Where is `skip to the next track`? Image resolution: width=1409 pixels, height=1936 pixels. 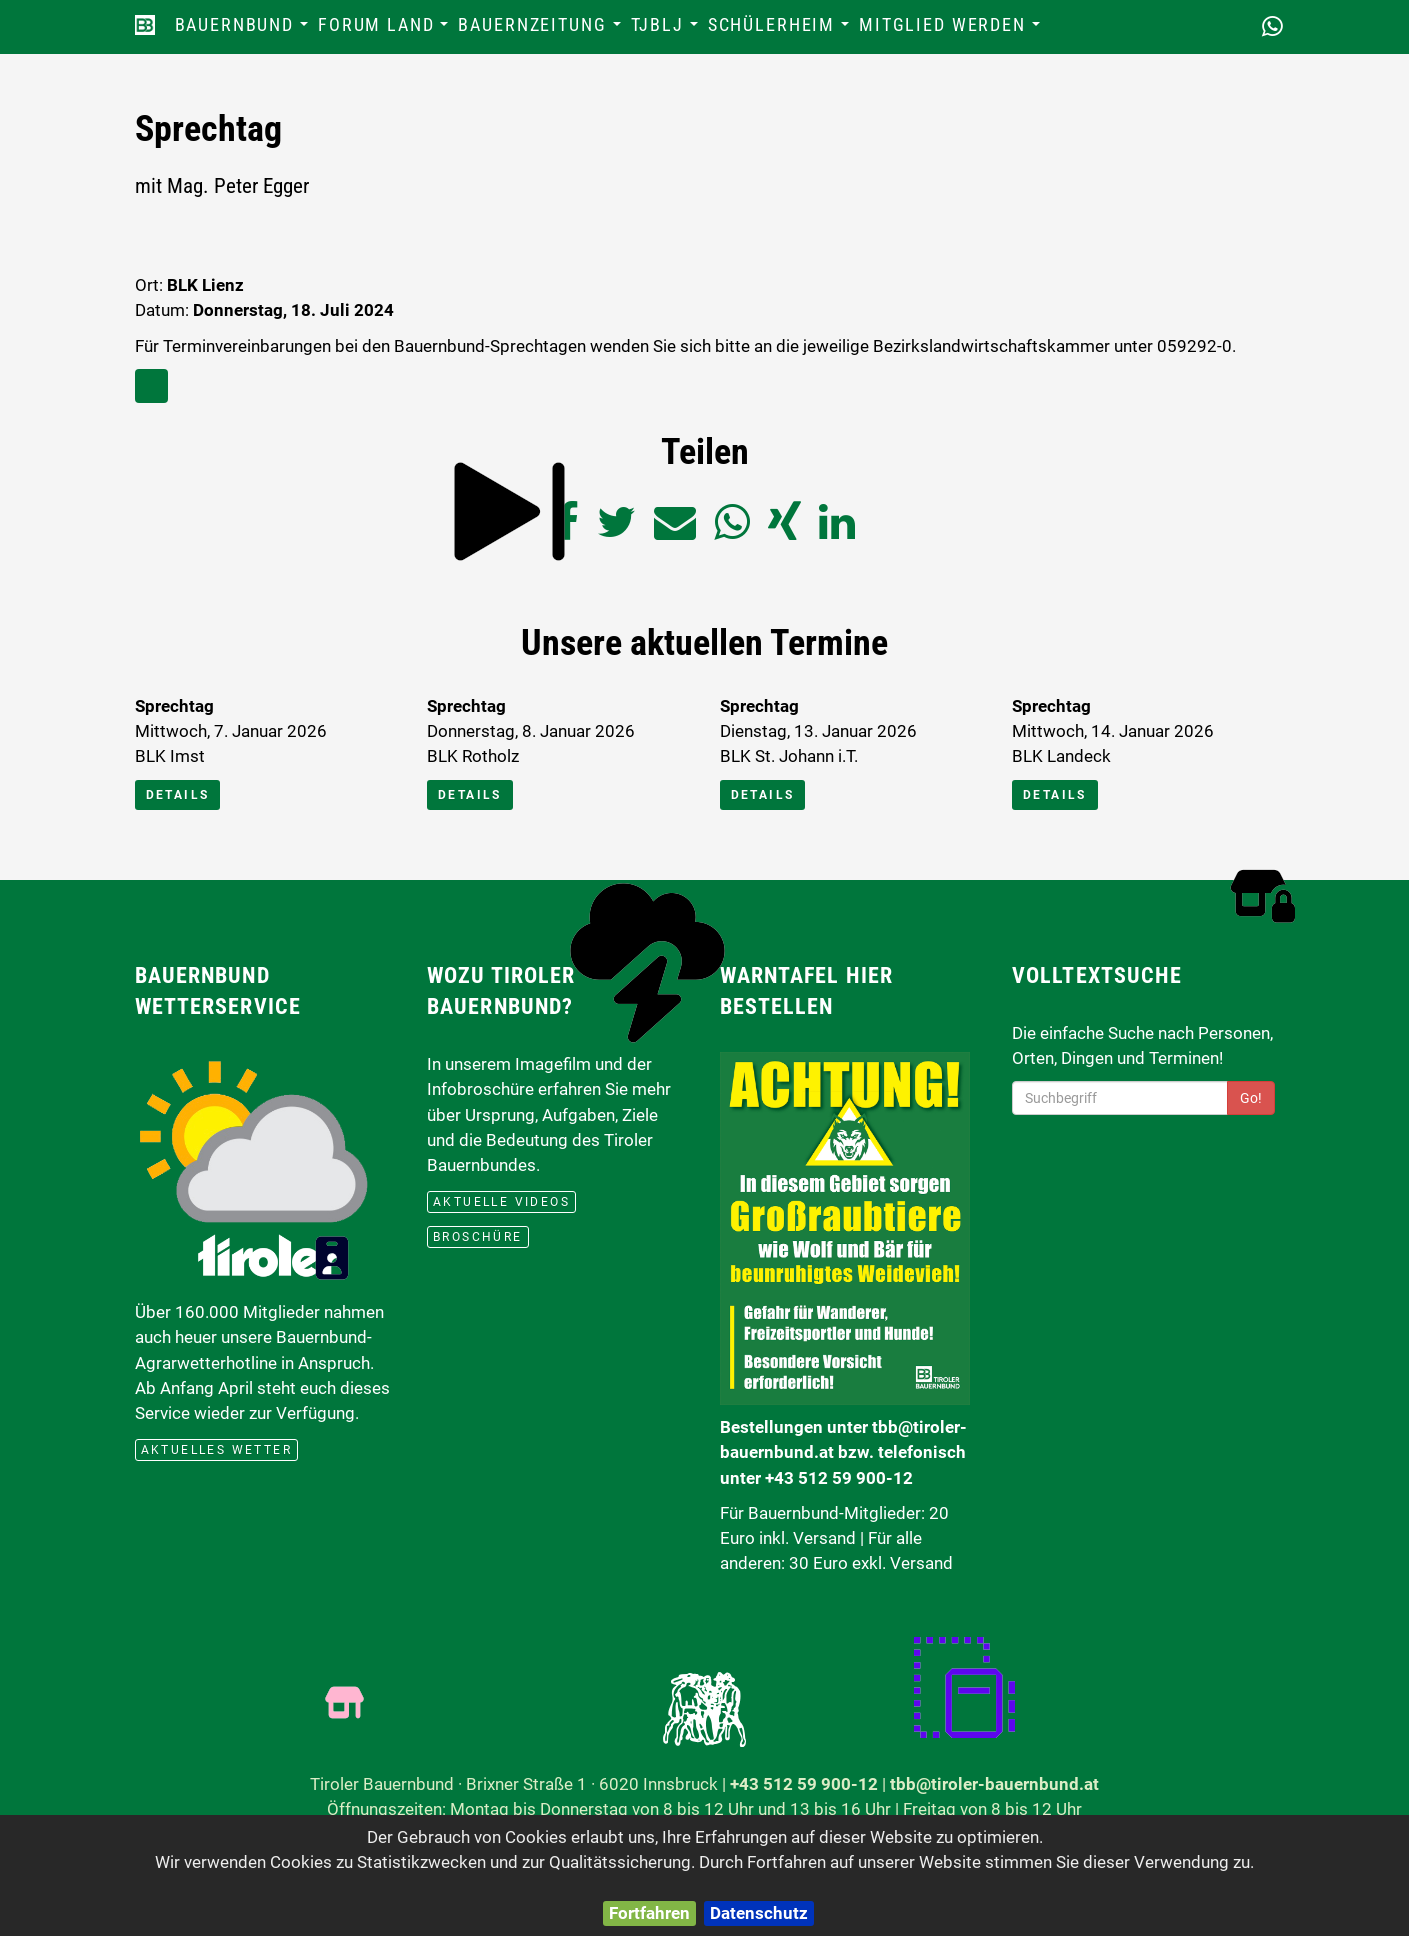 skip to the next track is located at coordinates (509, 511).